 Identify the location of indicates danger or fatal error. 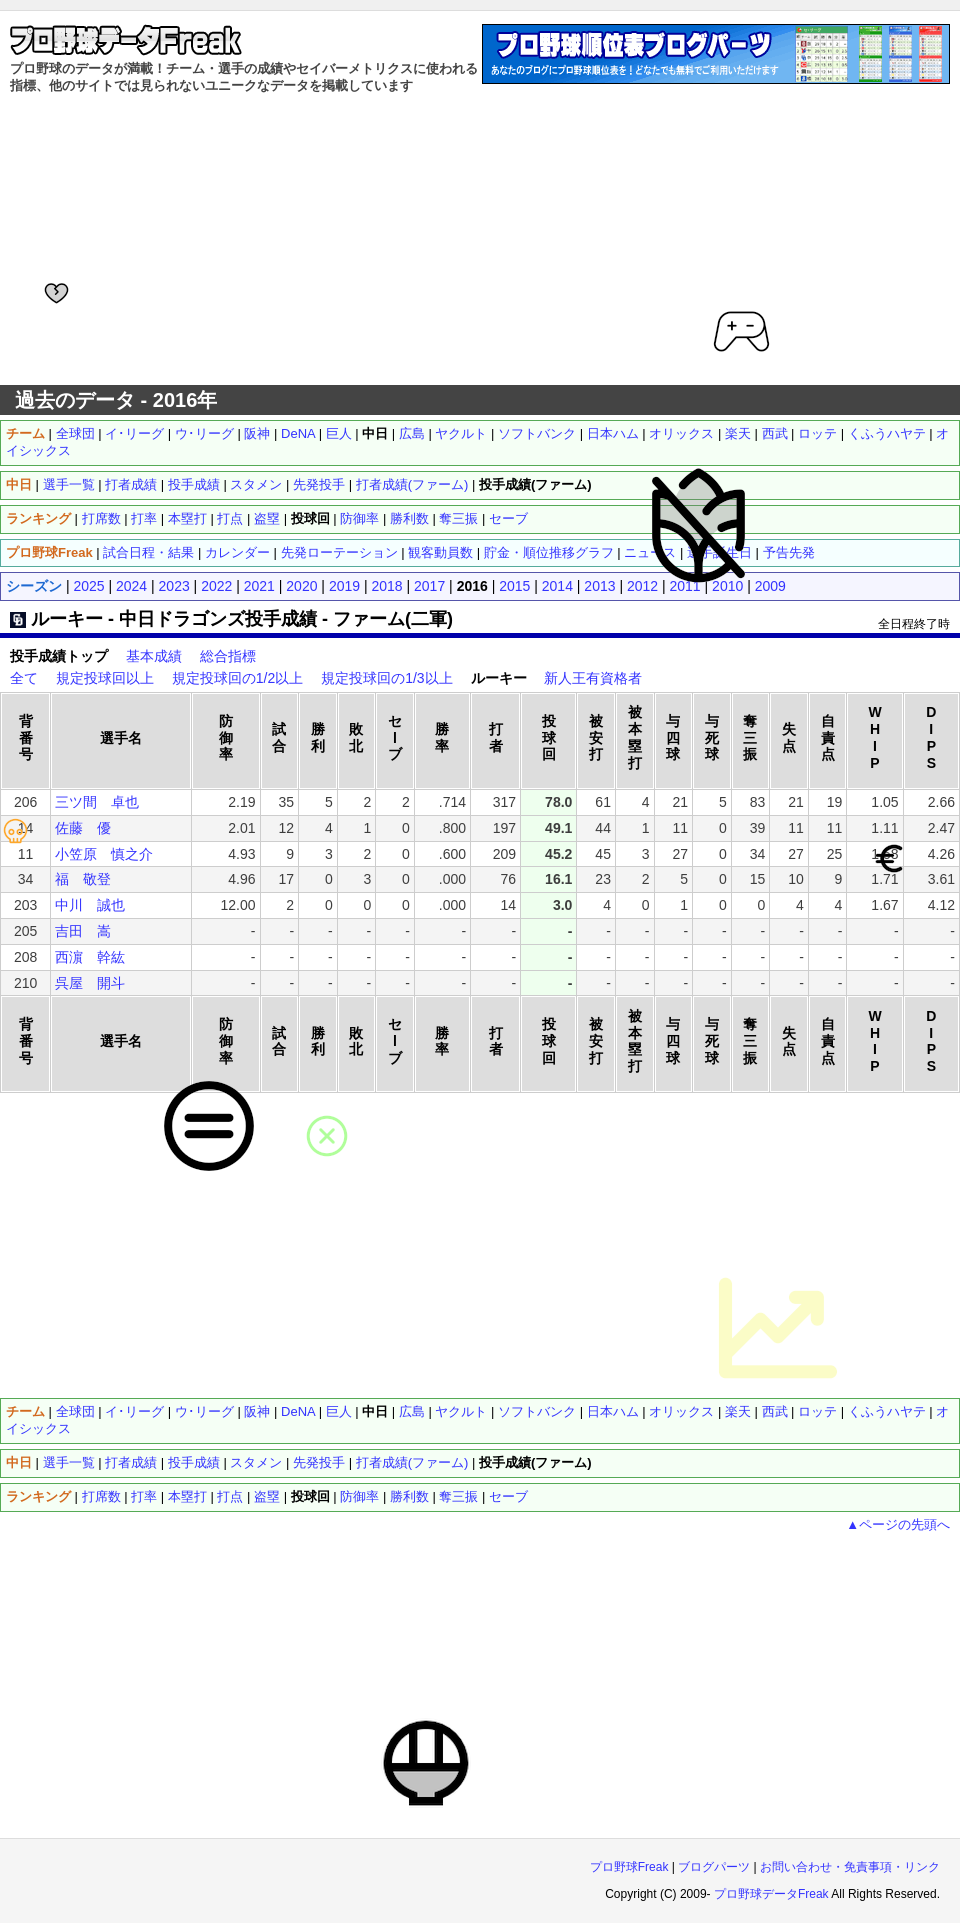
(15, 831).